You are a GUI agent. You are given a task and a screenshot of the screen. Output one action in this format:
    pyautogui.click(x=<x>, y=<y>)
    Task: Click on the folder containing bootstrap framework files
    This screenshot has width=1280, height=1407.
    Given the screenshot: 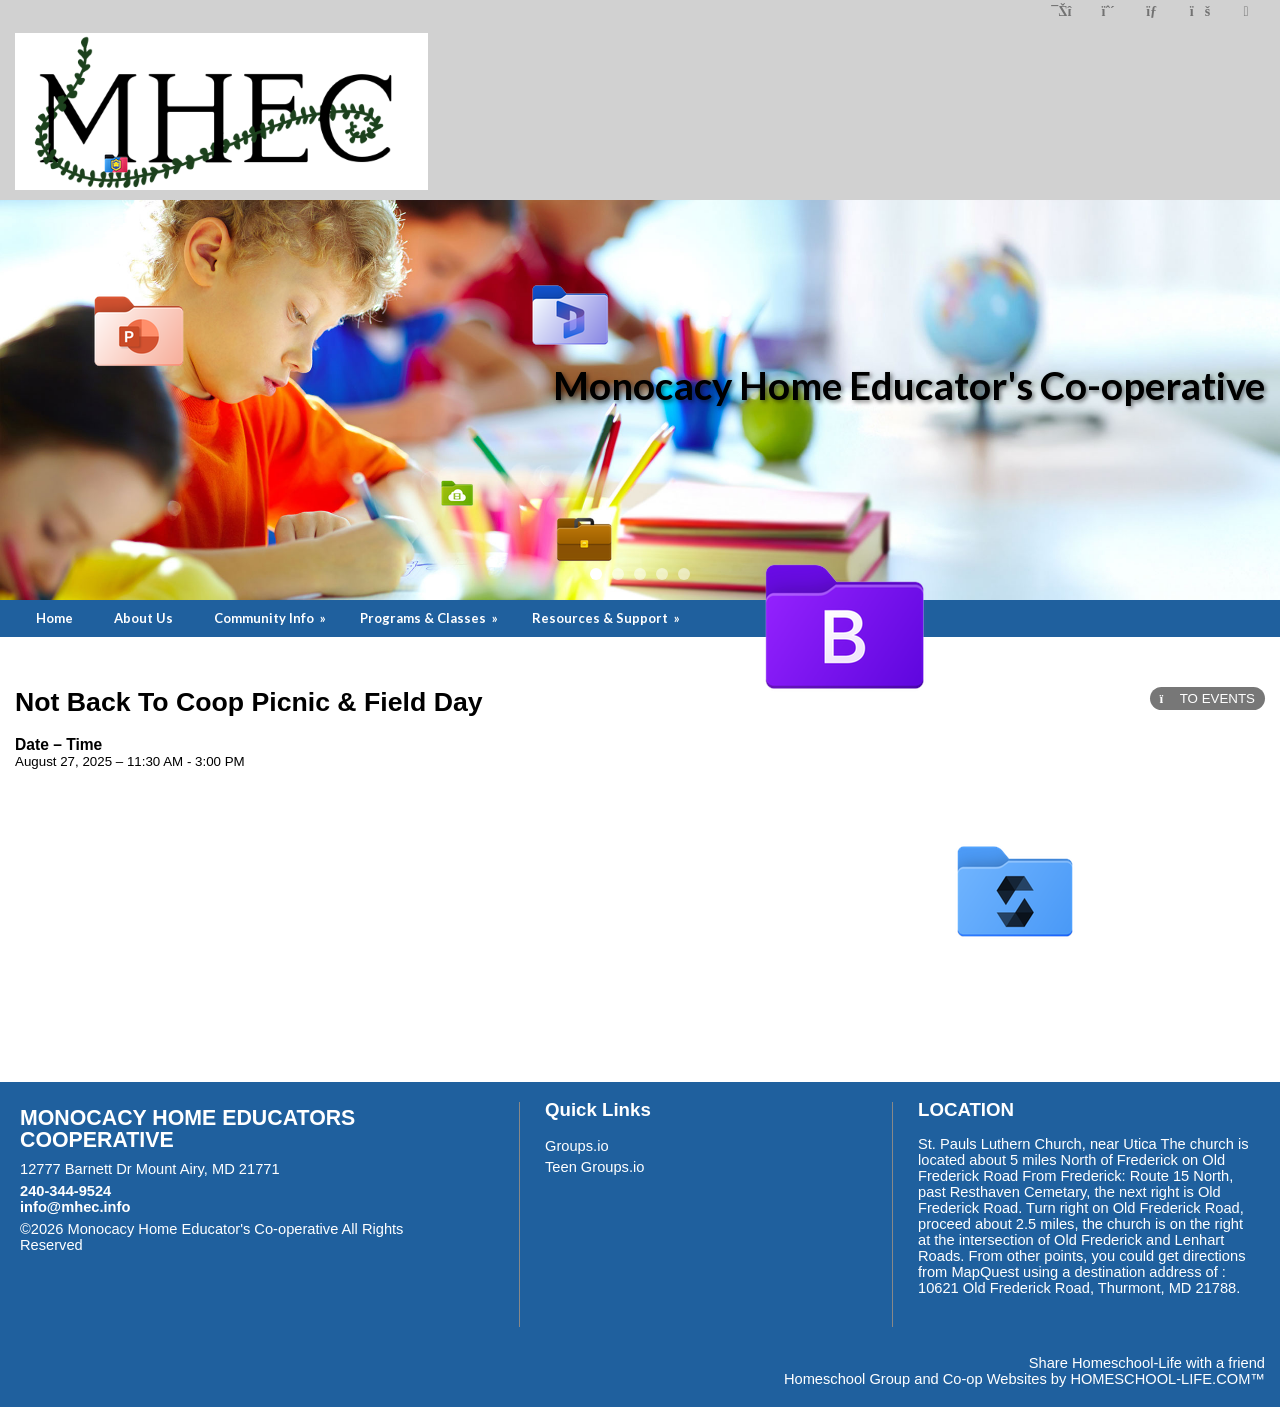 What is the action you would take?
    pyautogui.click(x=844, y=631)
    